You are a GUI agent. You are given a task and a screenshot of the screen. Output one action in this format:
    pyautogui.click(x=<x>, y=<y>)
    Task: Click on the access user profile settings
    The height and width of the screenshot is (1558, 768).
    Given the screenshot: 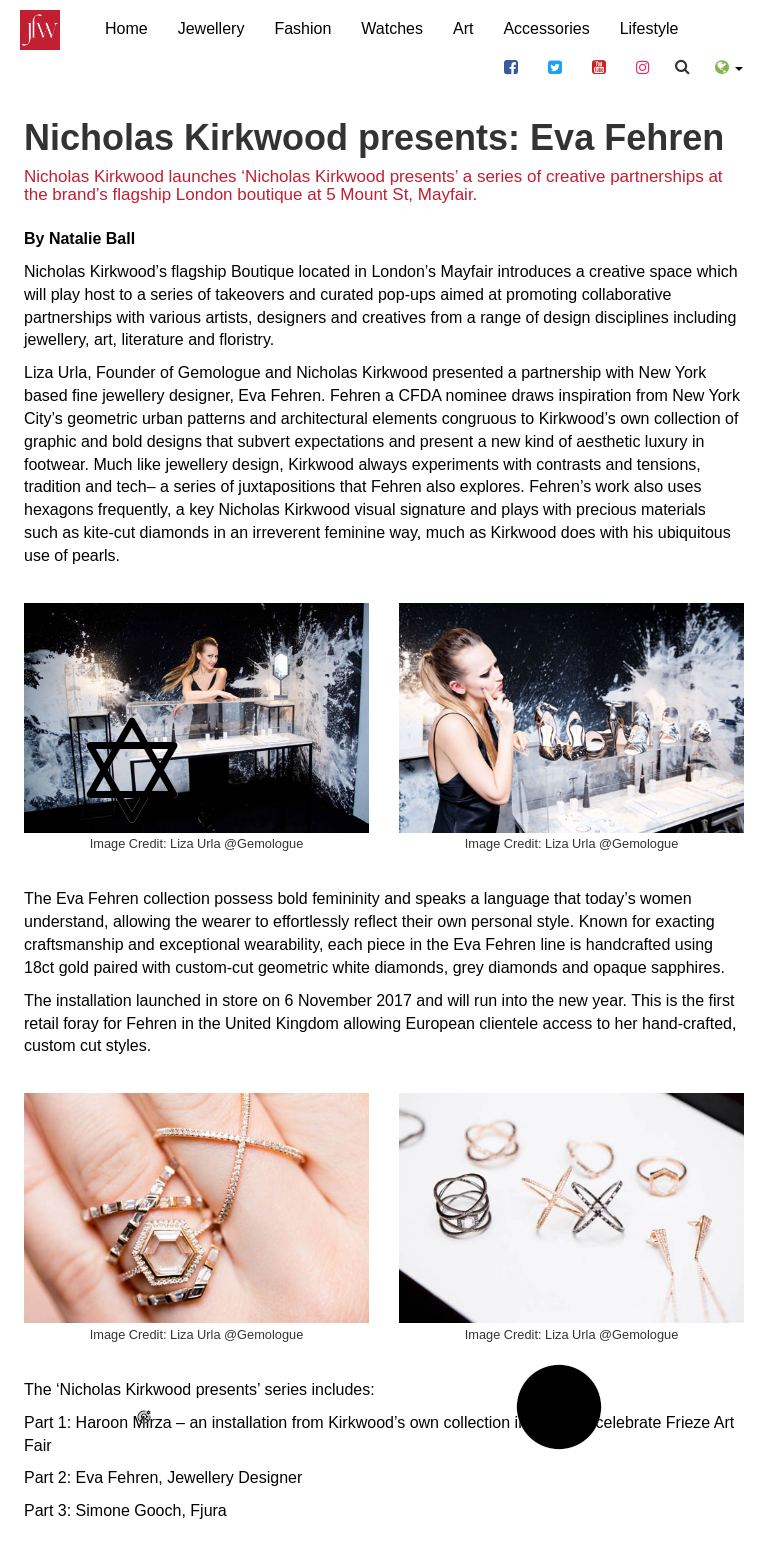 What is the action you would take?
    pyautogui.click(x=144, y=1417)
    